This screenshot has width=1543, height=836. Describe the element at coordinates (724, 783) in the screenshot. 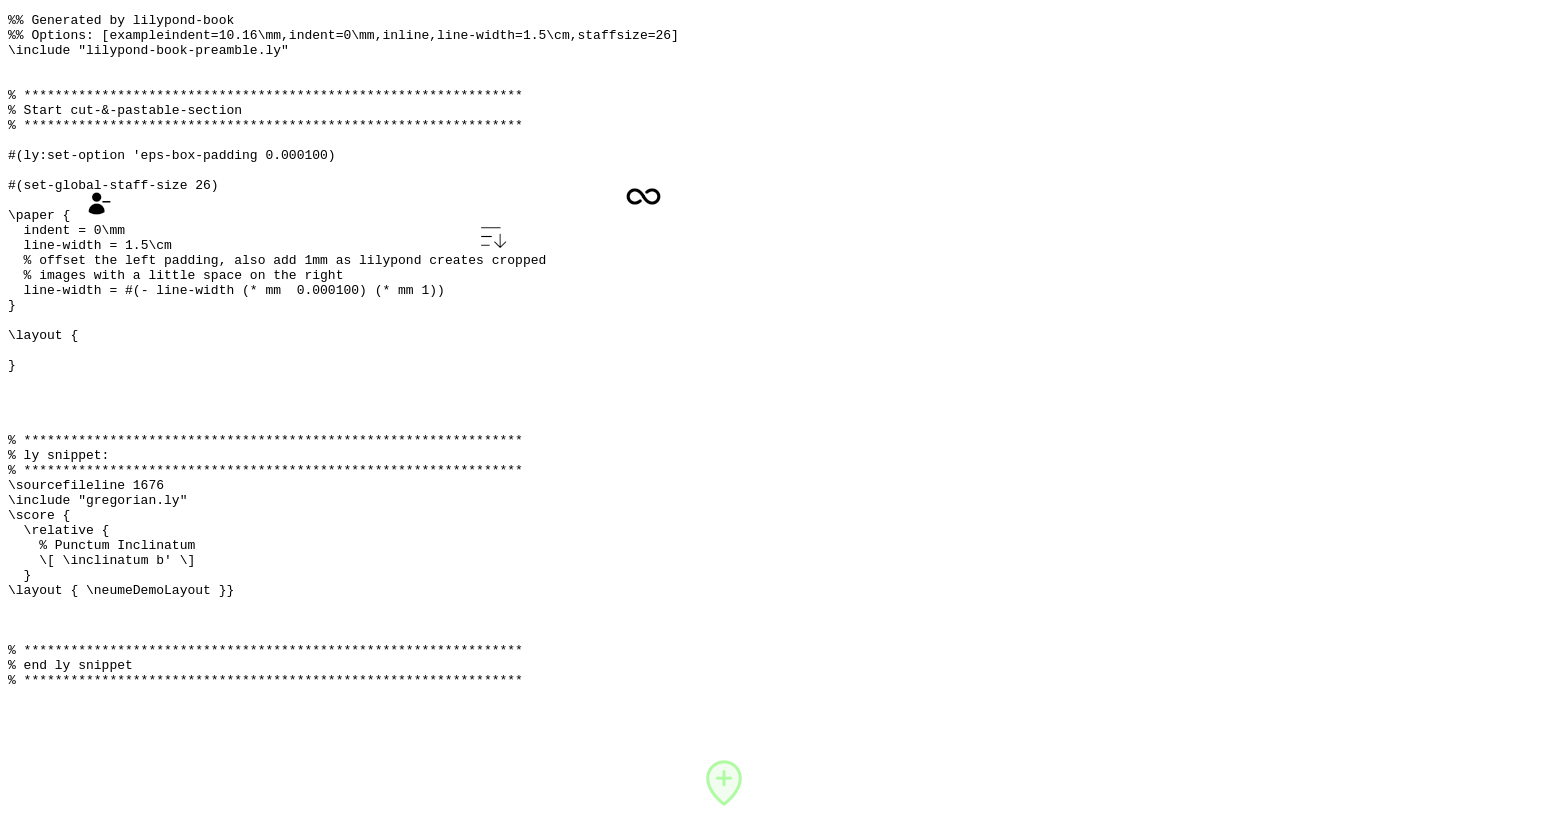

I see `add a new location pin` at that location.